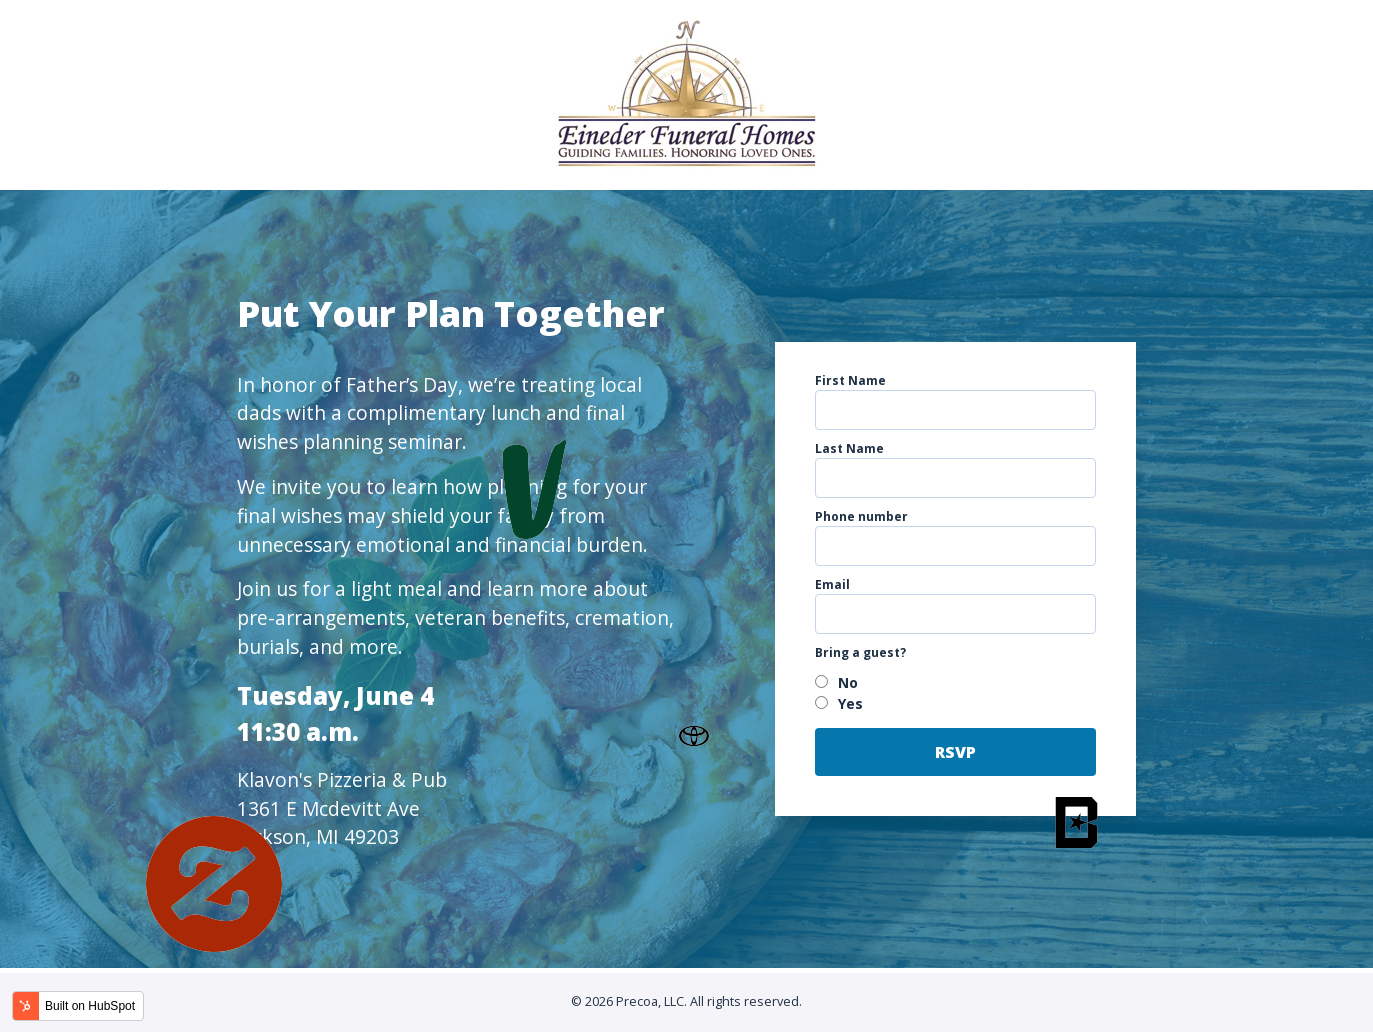  I want to click on open beatstars music marketplace, so click(1076, 822).